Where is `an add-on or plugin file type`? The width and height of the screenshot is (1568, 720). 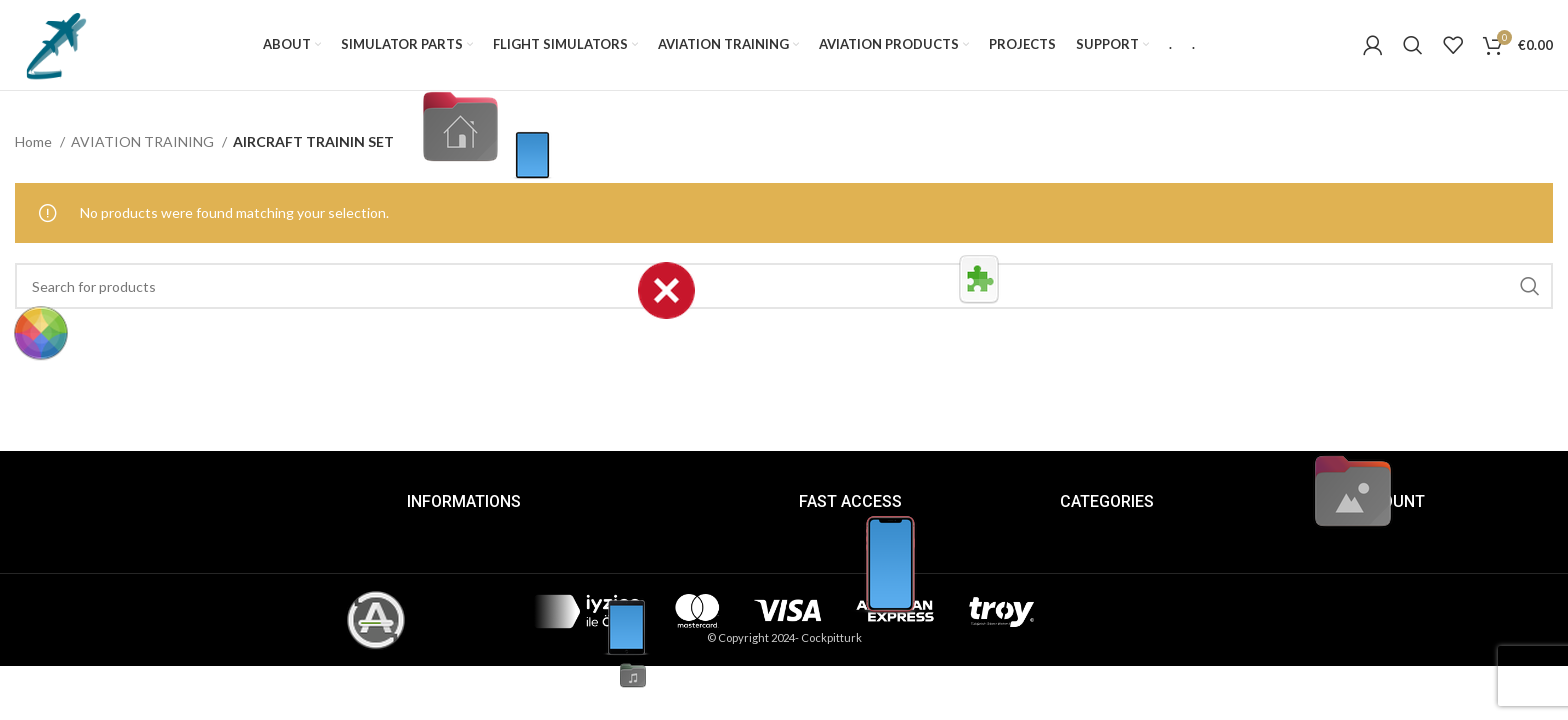 an add-on or plugin file type is located at coordinates (979, 279).